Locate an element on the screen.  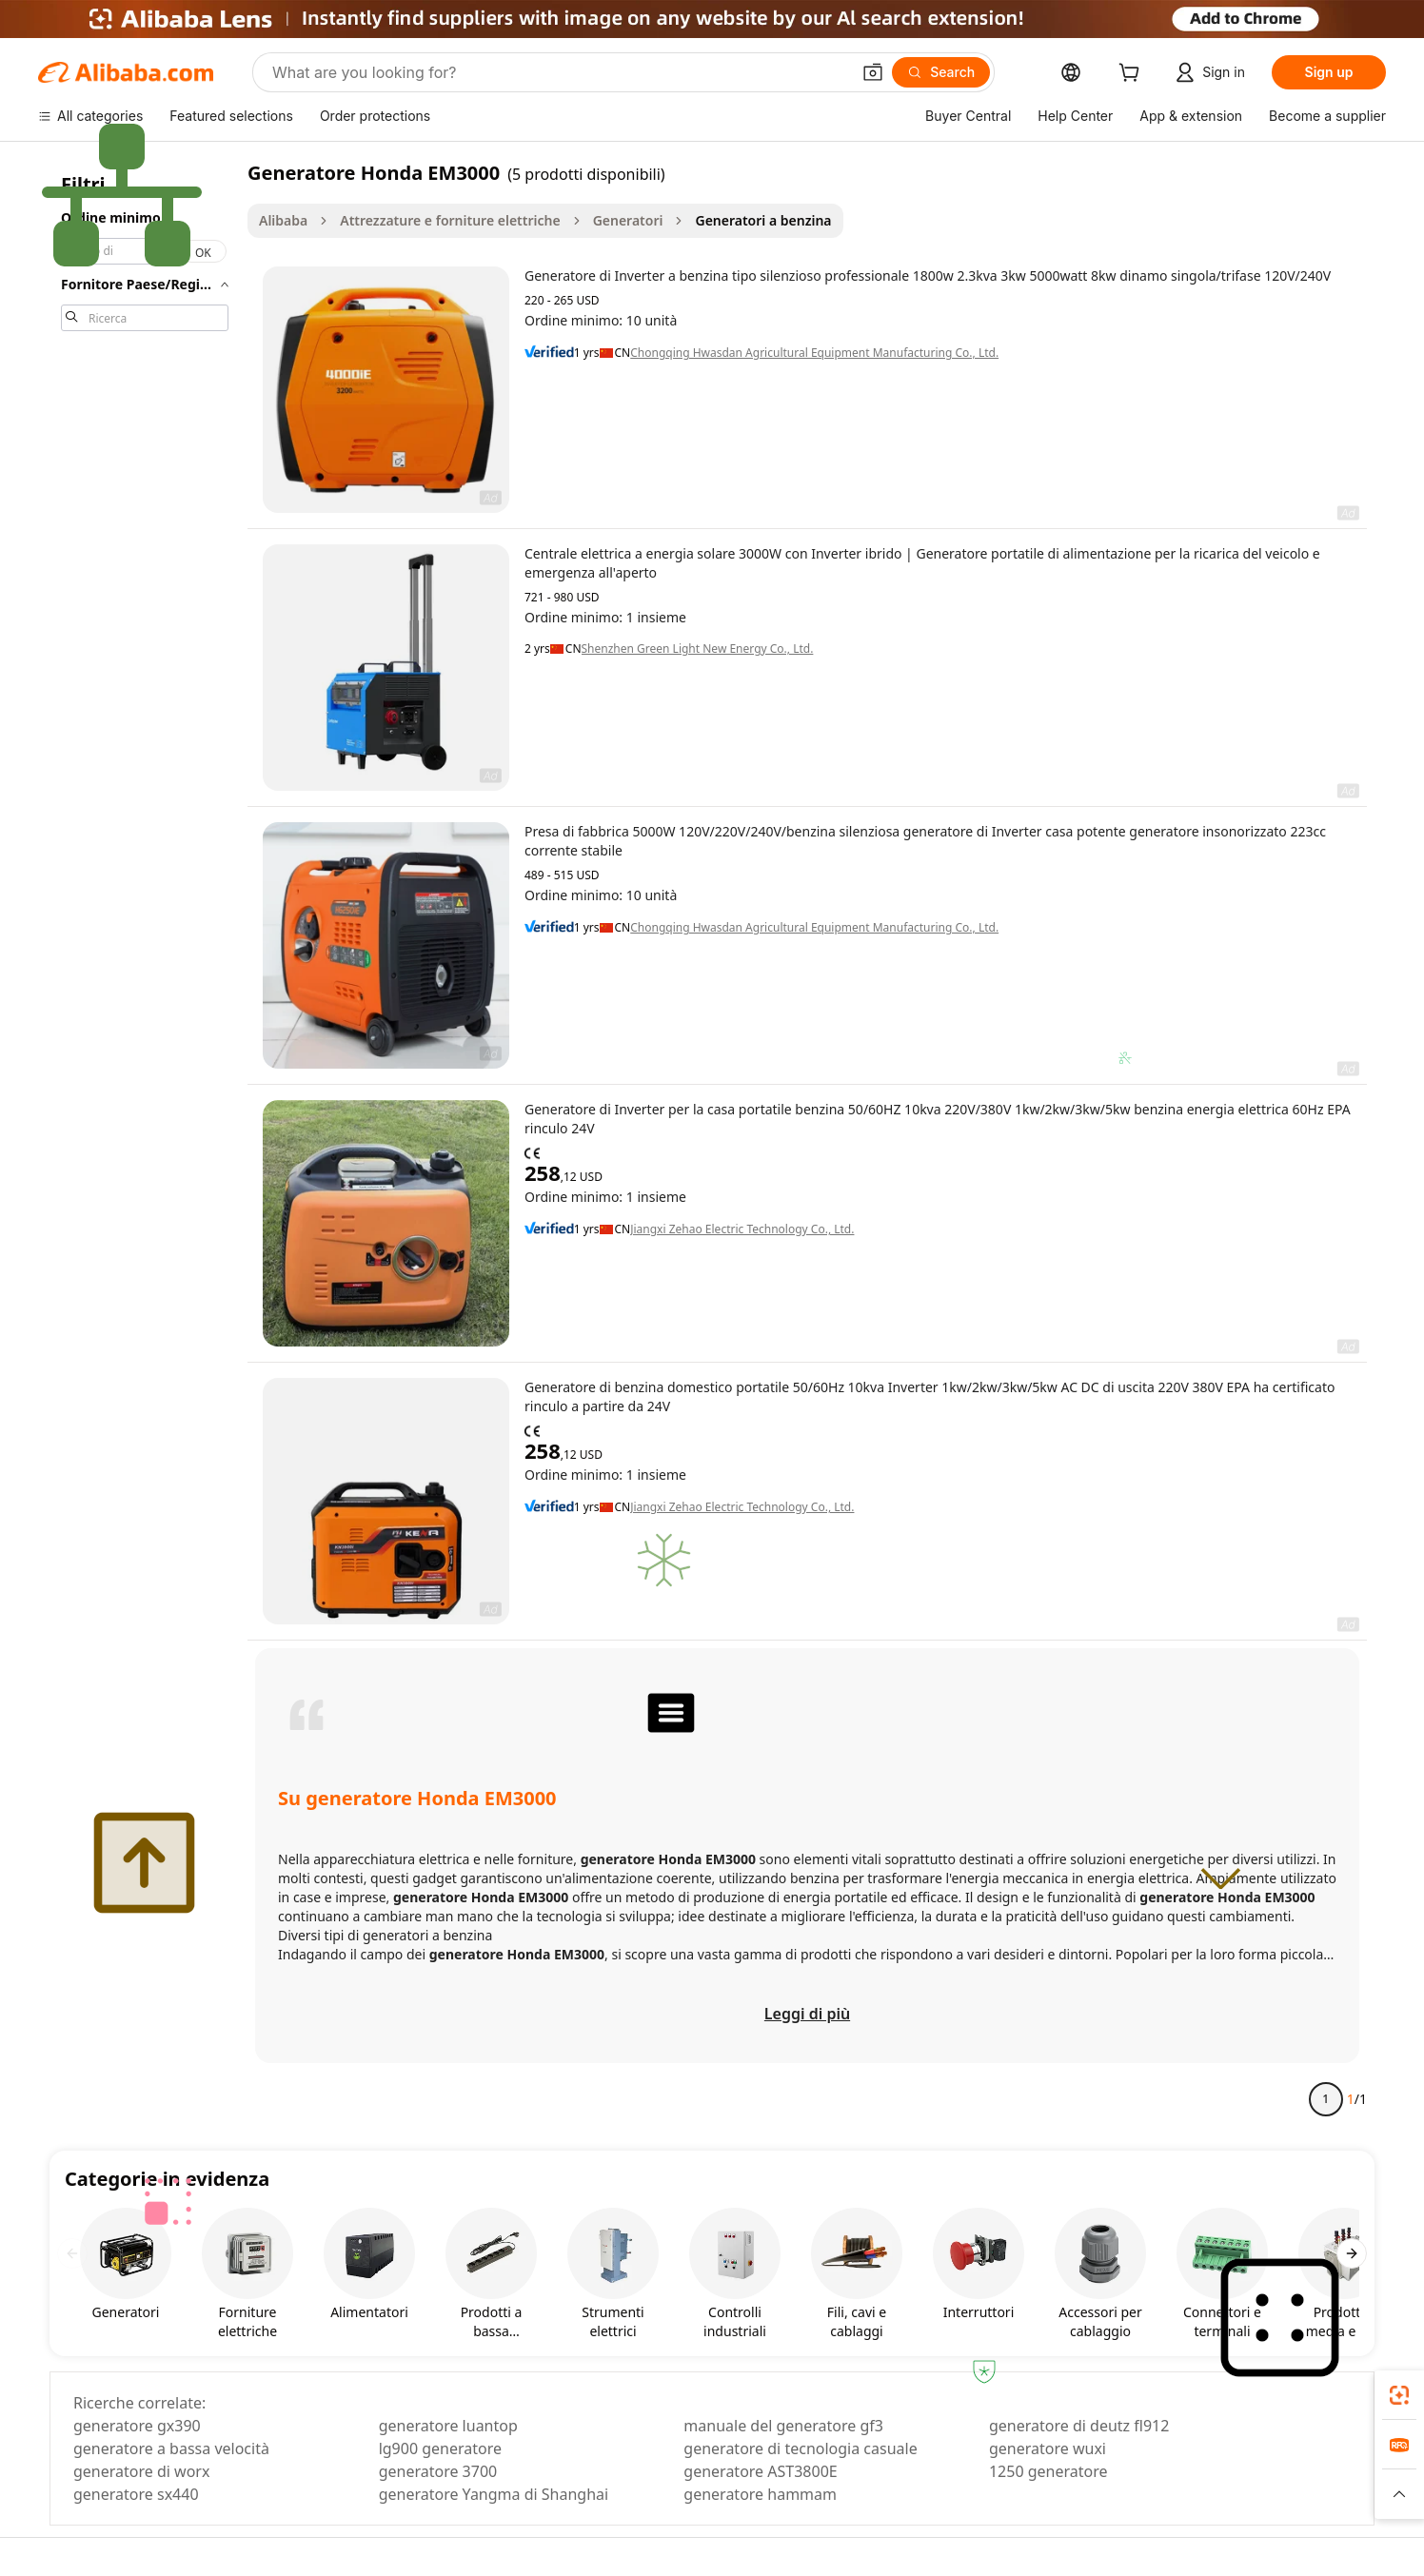
network connection unavailable or disabled is located at coordinates (1125, 1058).